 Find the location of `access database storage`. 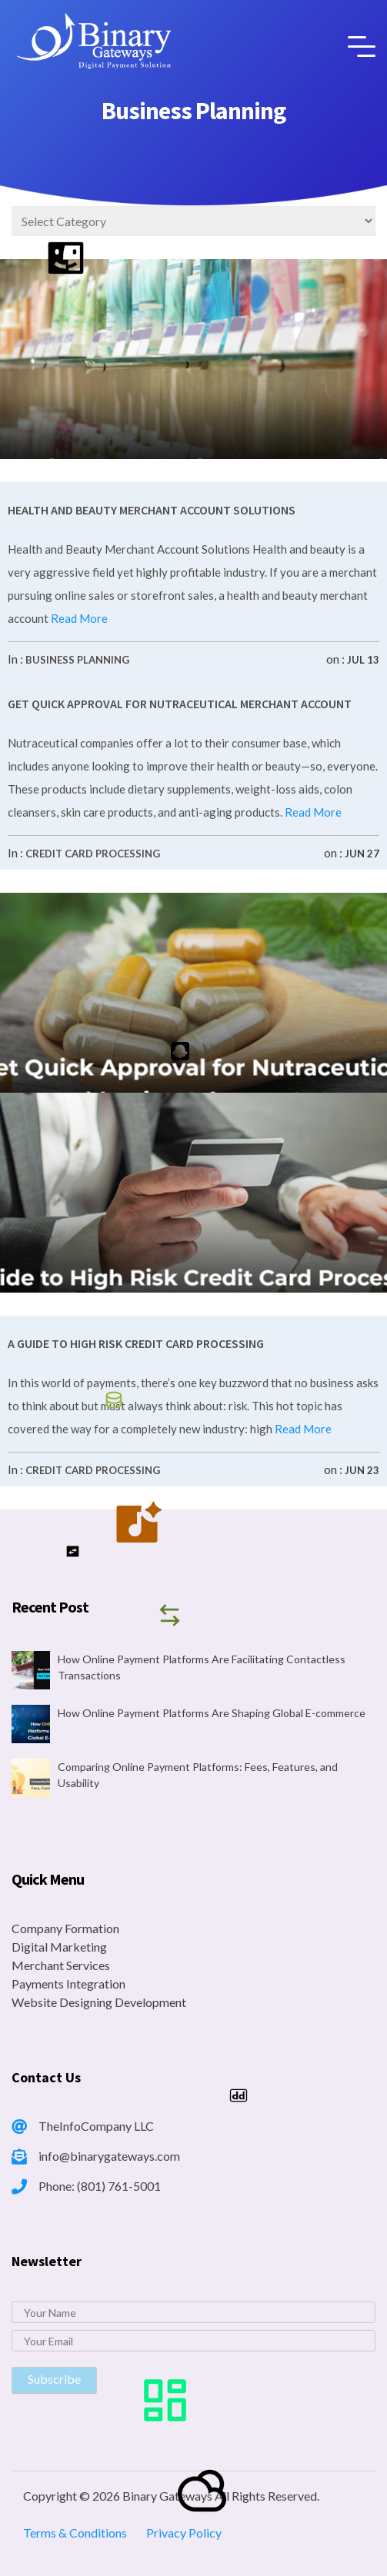

access database storage is located at coordinates (114, 1399).